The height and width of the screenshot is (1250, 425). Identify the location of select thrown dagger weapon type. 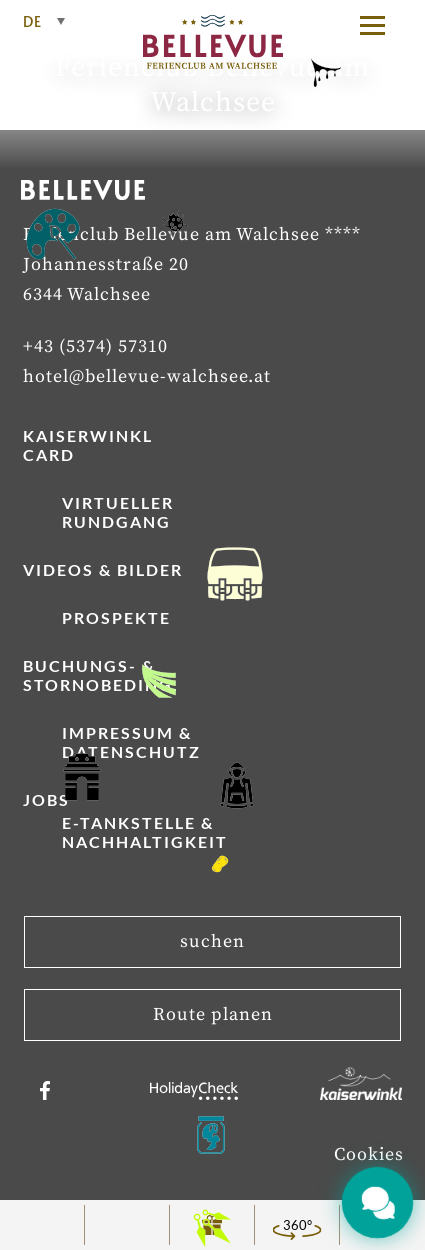
(212, 1228).